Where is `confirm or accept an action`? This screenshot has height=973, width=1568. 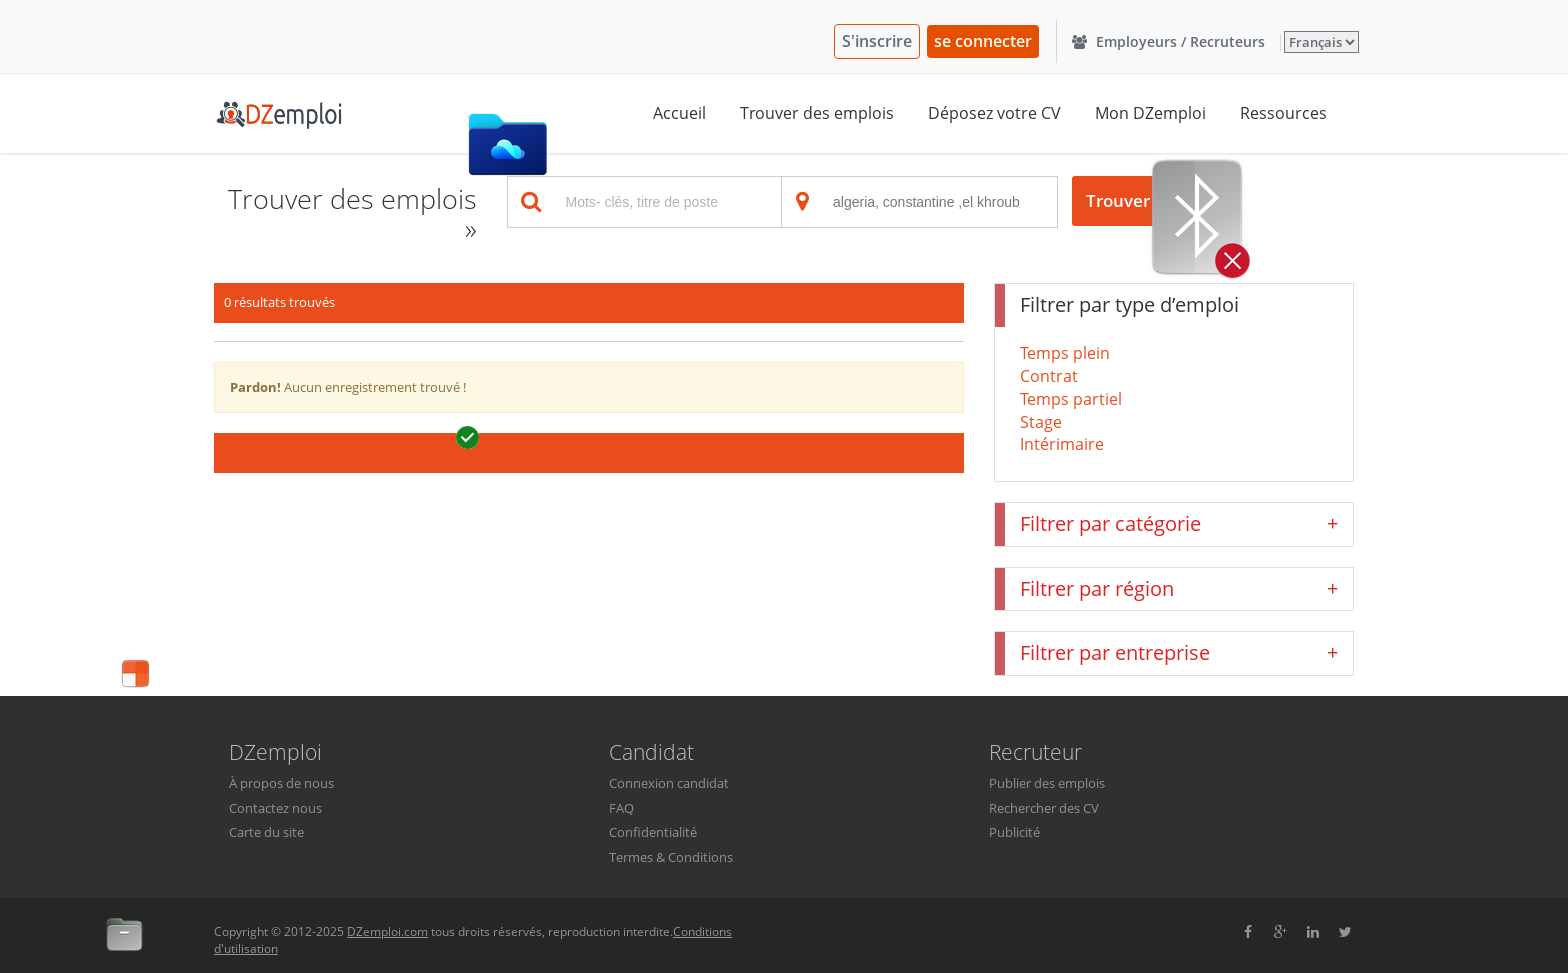 confirm or accept an action is located at coordinates (467, 437).